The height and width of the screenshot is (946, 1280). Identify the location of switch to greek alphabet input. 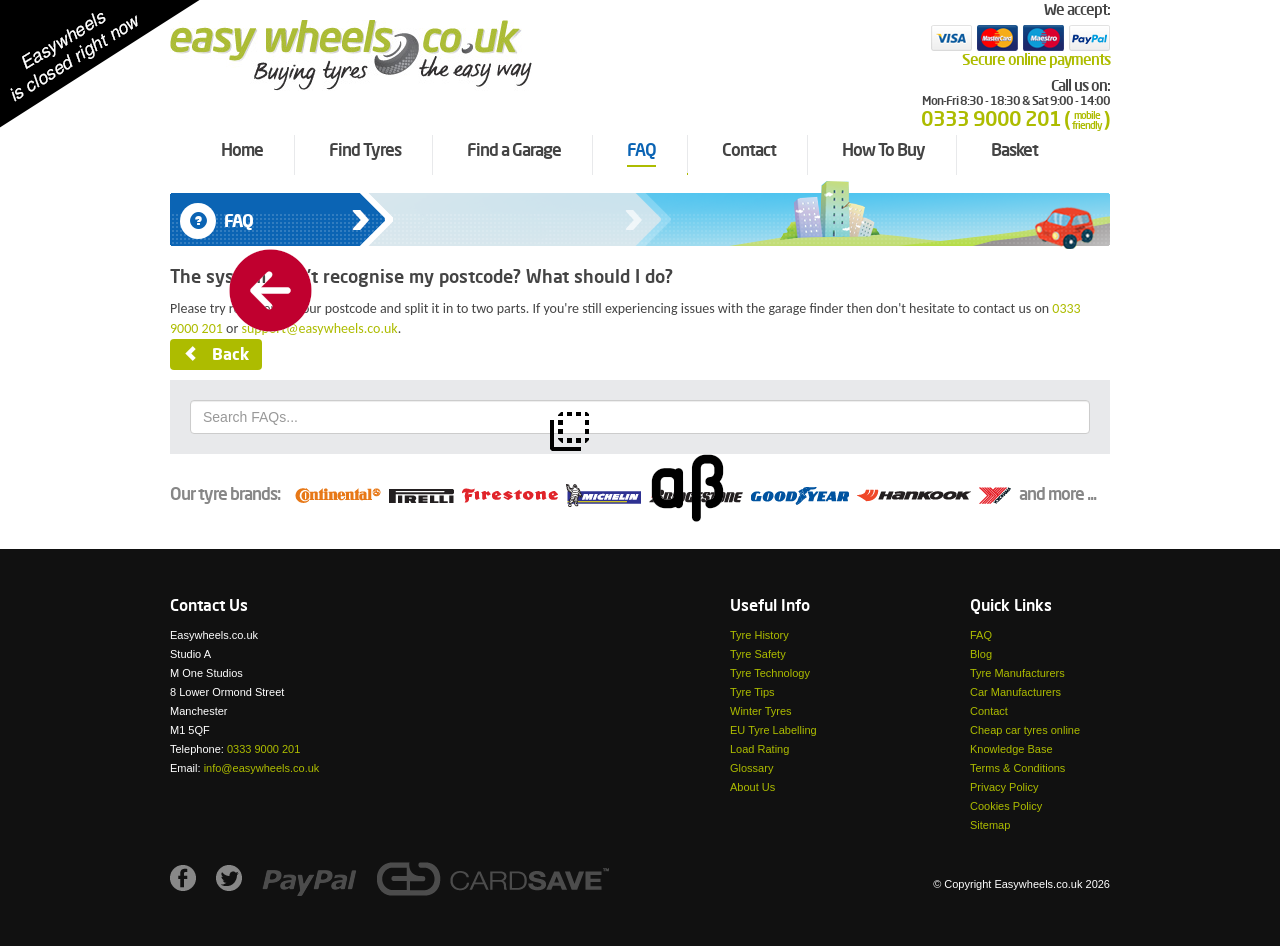
(687, 481).